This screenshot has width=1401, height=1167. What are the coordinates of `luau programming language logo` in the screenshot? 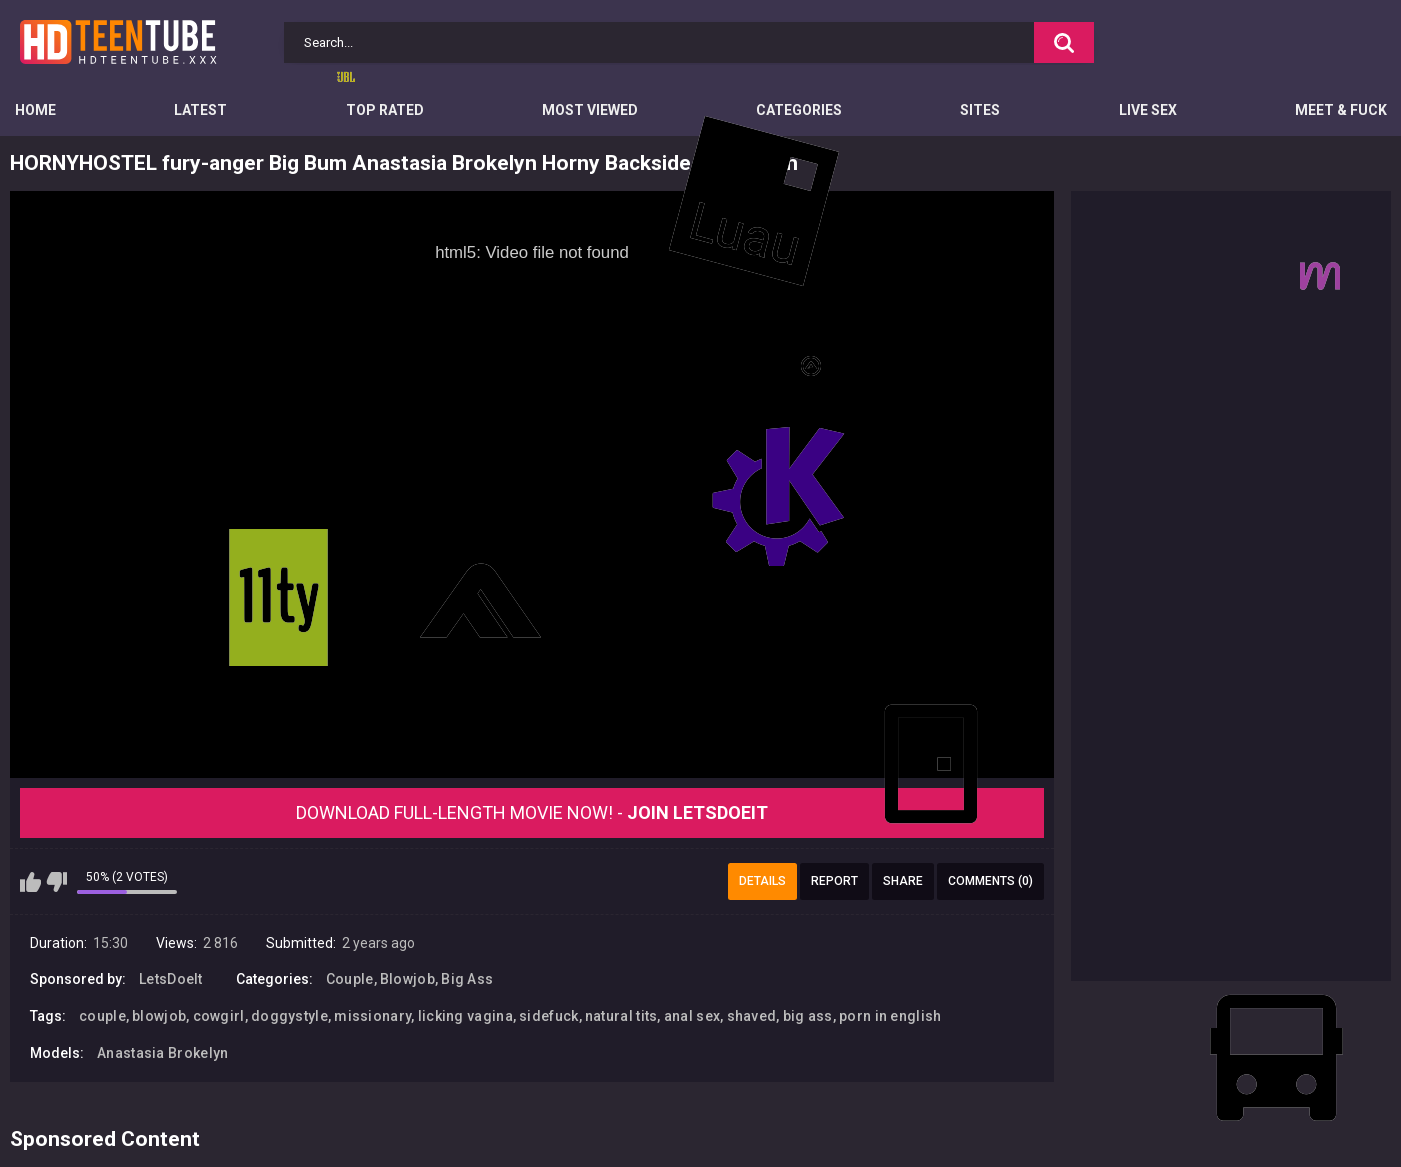 It's located at (754, 201).